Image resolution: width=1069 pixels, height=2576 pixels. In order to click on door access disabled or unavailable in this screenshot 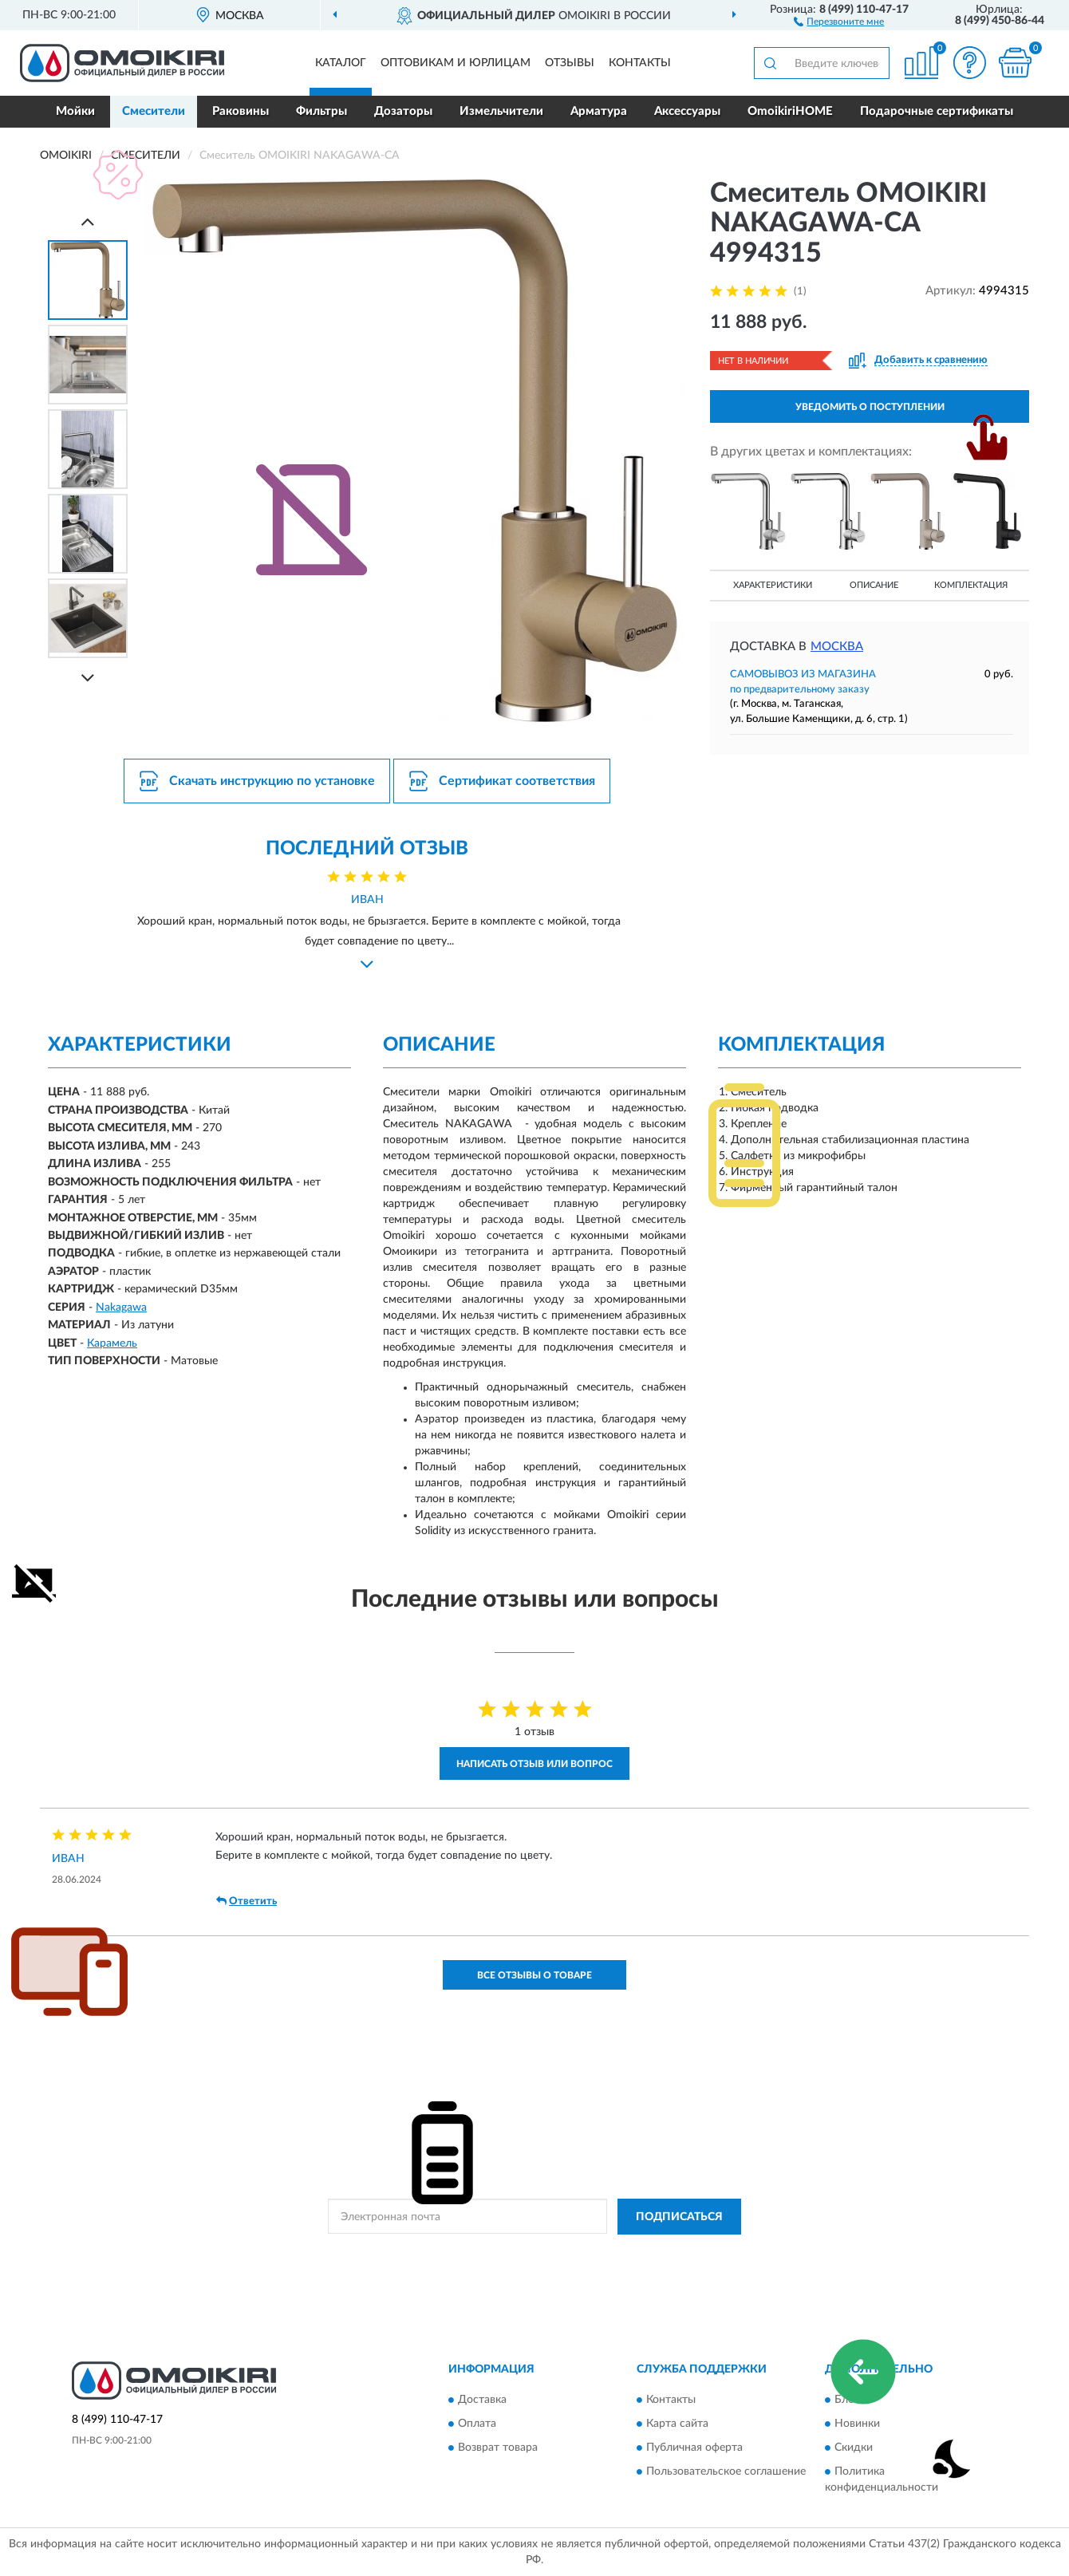, I will do `click(311, 519)`.